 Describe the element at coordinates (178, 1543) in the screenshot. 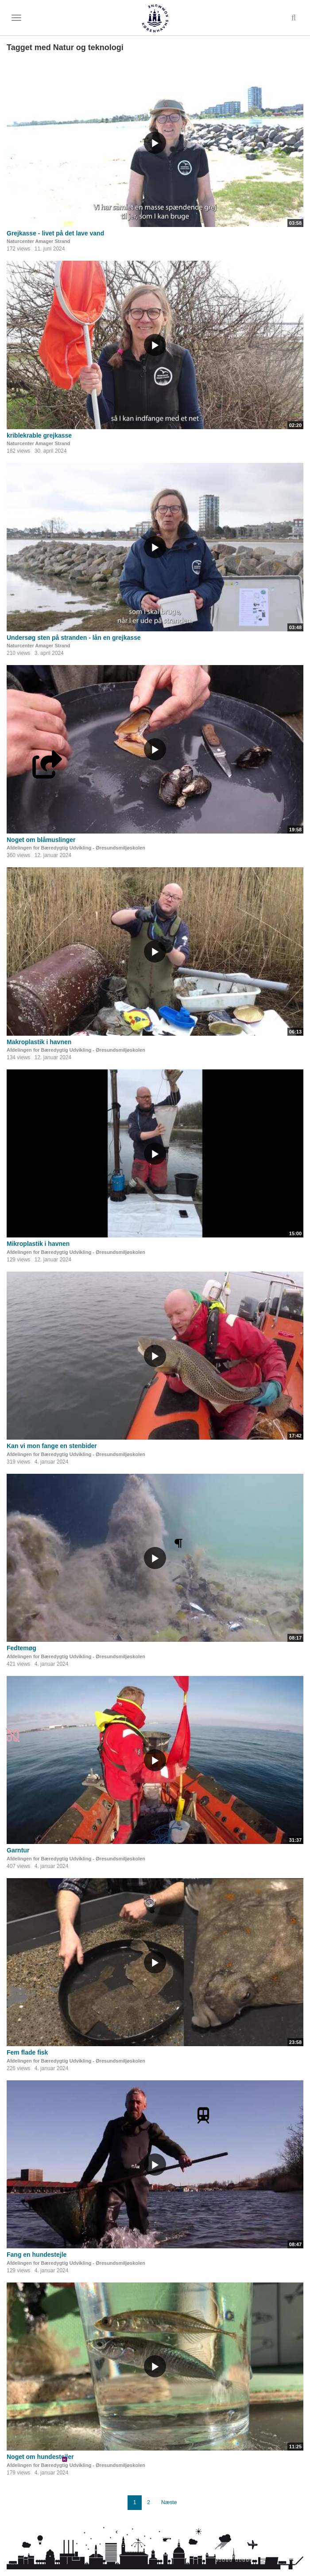

I see `insert a paragraph break` at that location.